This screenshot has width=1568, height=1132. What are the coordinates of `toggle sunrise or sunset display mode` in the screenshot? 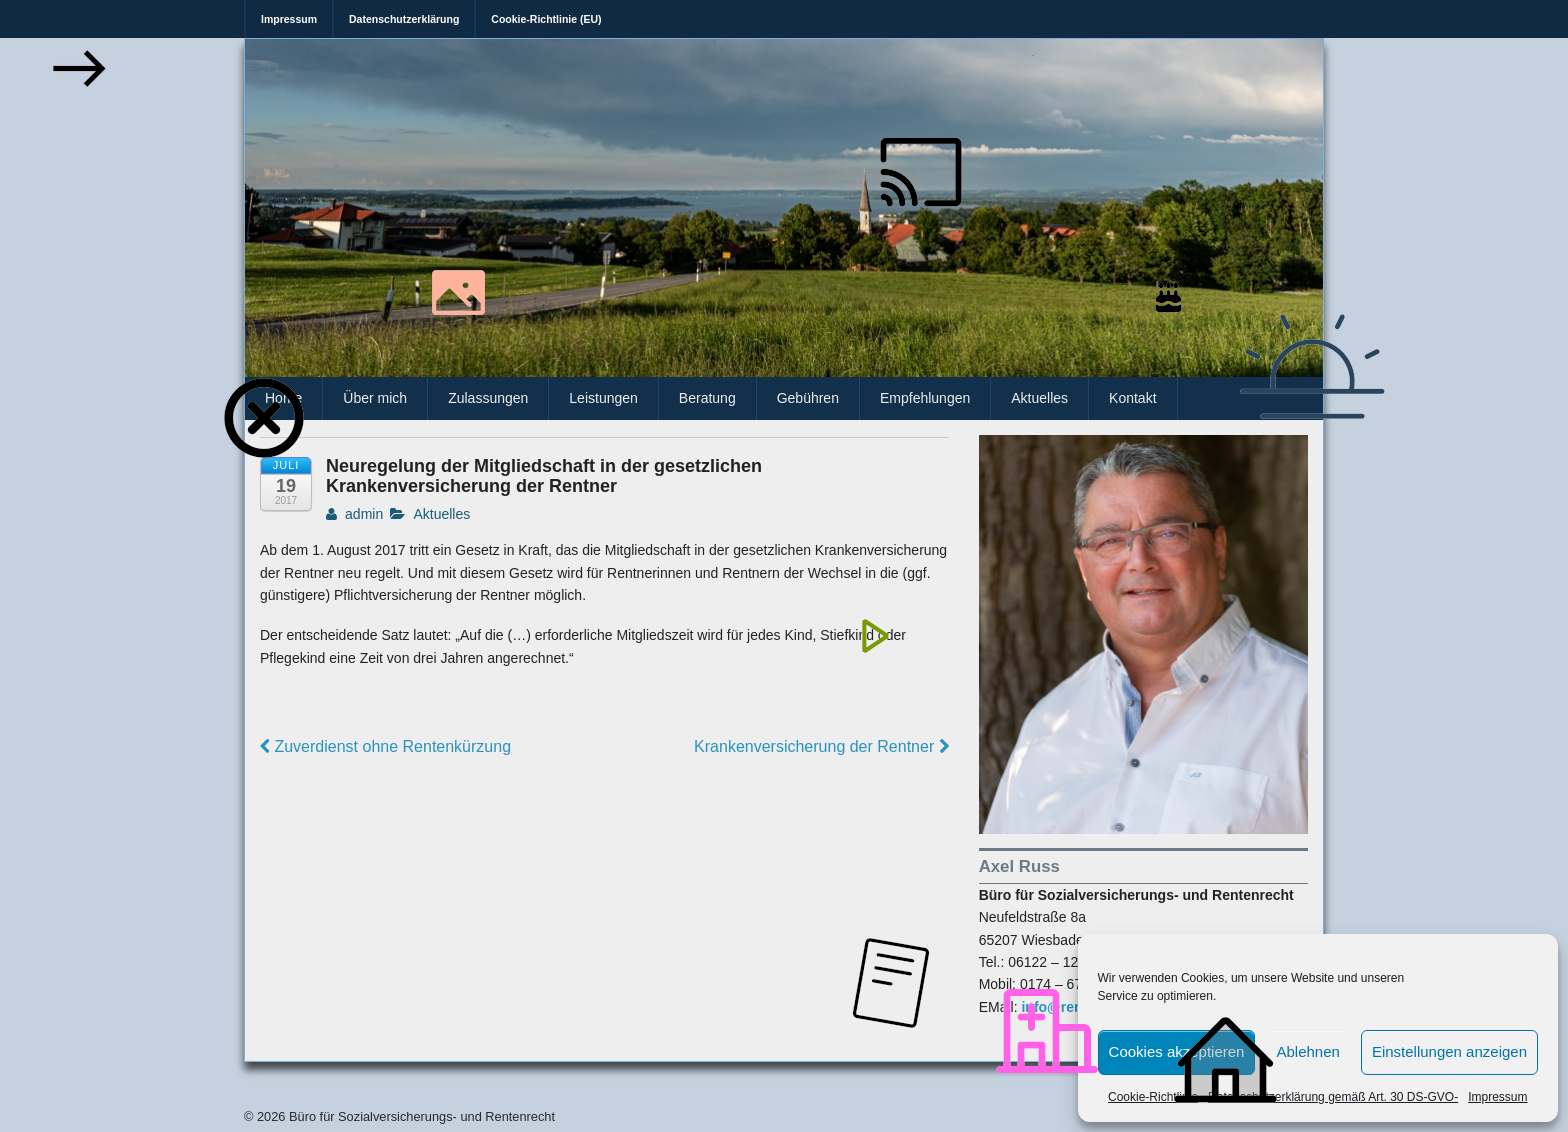 It's located at (1312, 371).